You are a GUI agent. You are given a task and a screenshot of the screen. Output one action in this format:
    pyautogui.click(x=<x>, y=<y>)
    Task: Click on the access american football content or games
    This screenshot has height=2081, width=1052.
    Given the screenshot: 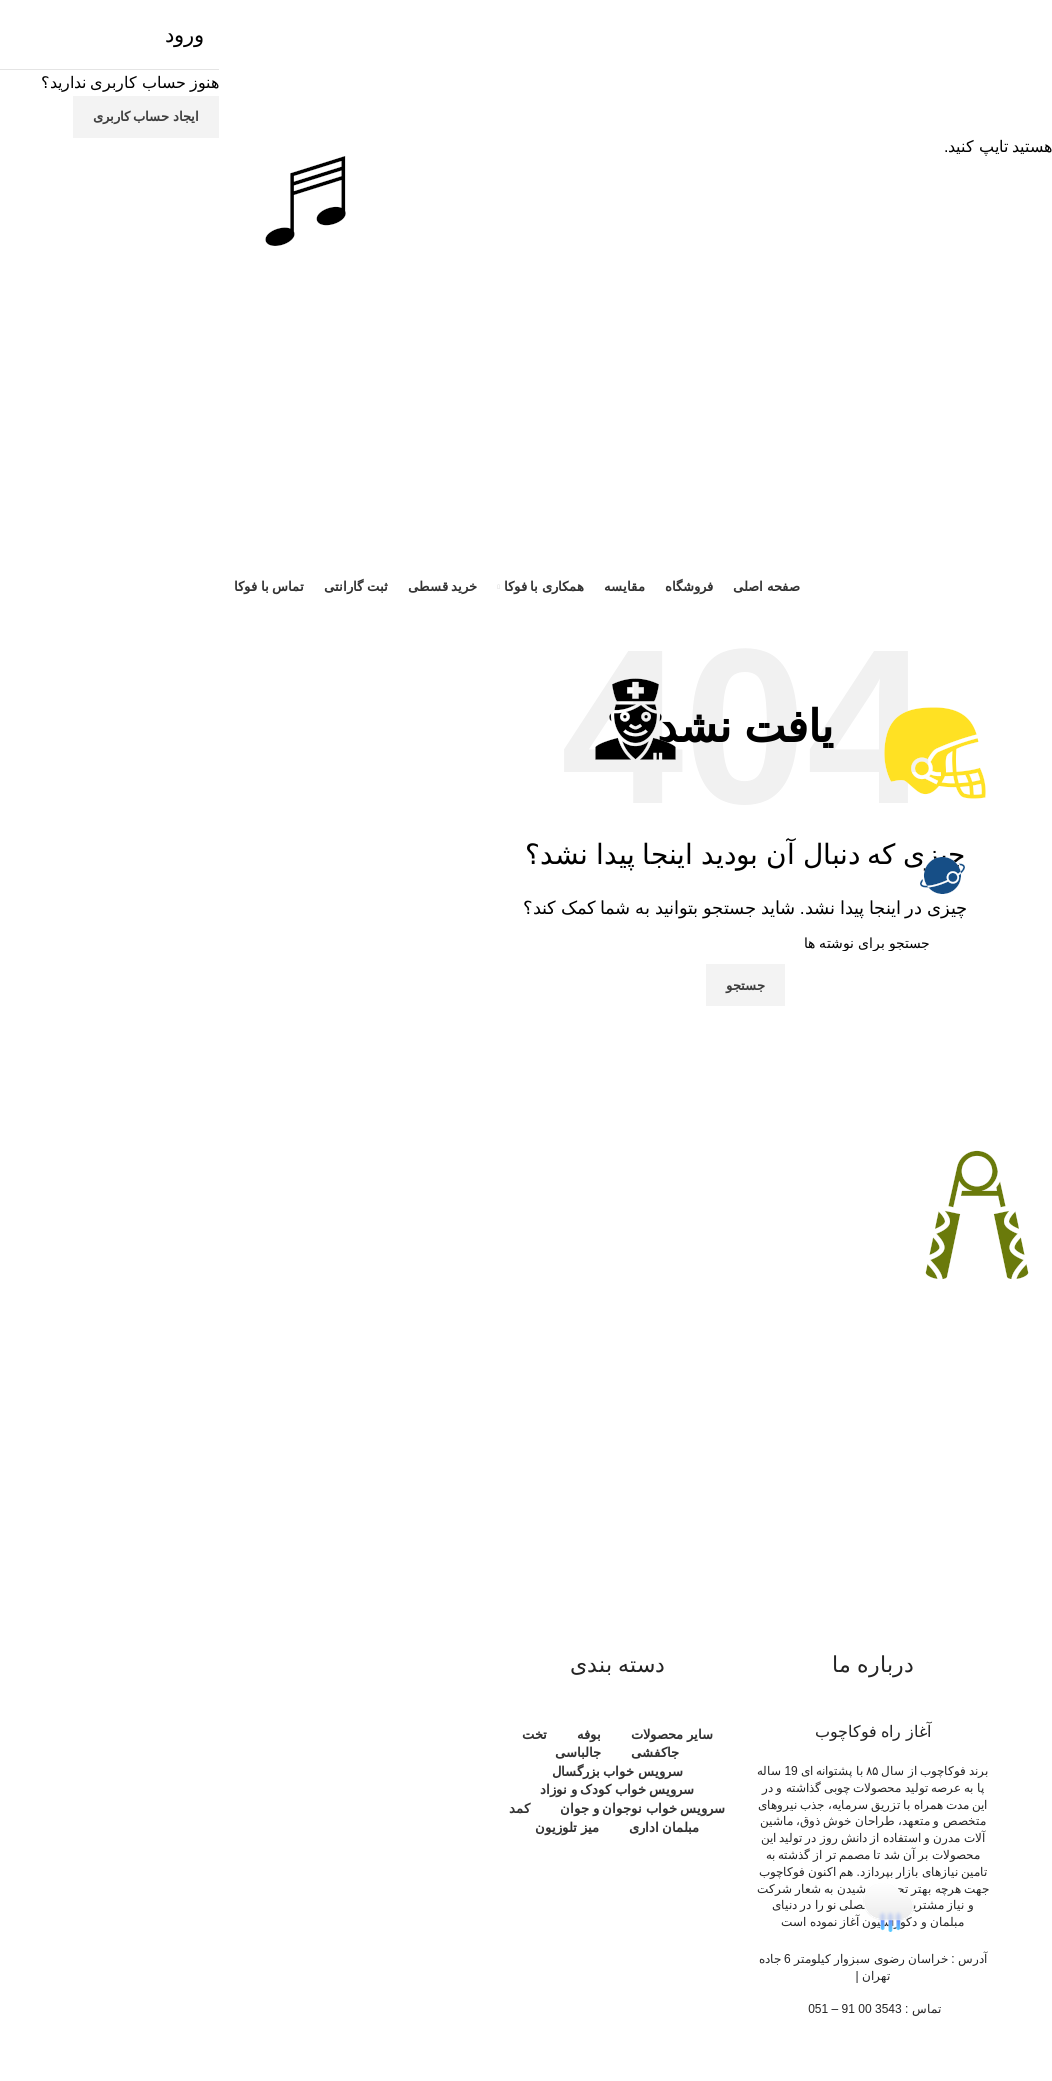 What is the action you would take?
    pyautogui.click(x=935, y=753)
    